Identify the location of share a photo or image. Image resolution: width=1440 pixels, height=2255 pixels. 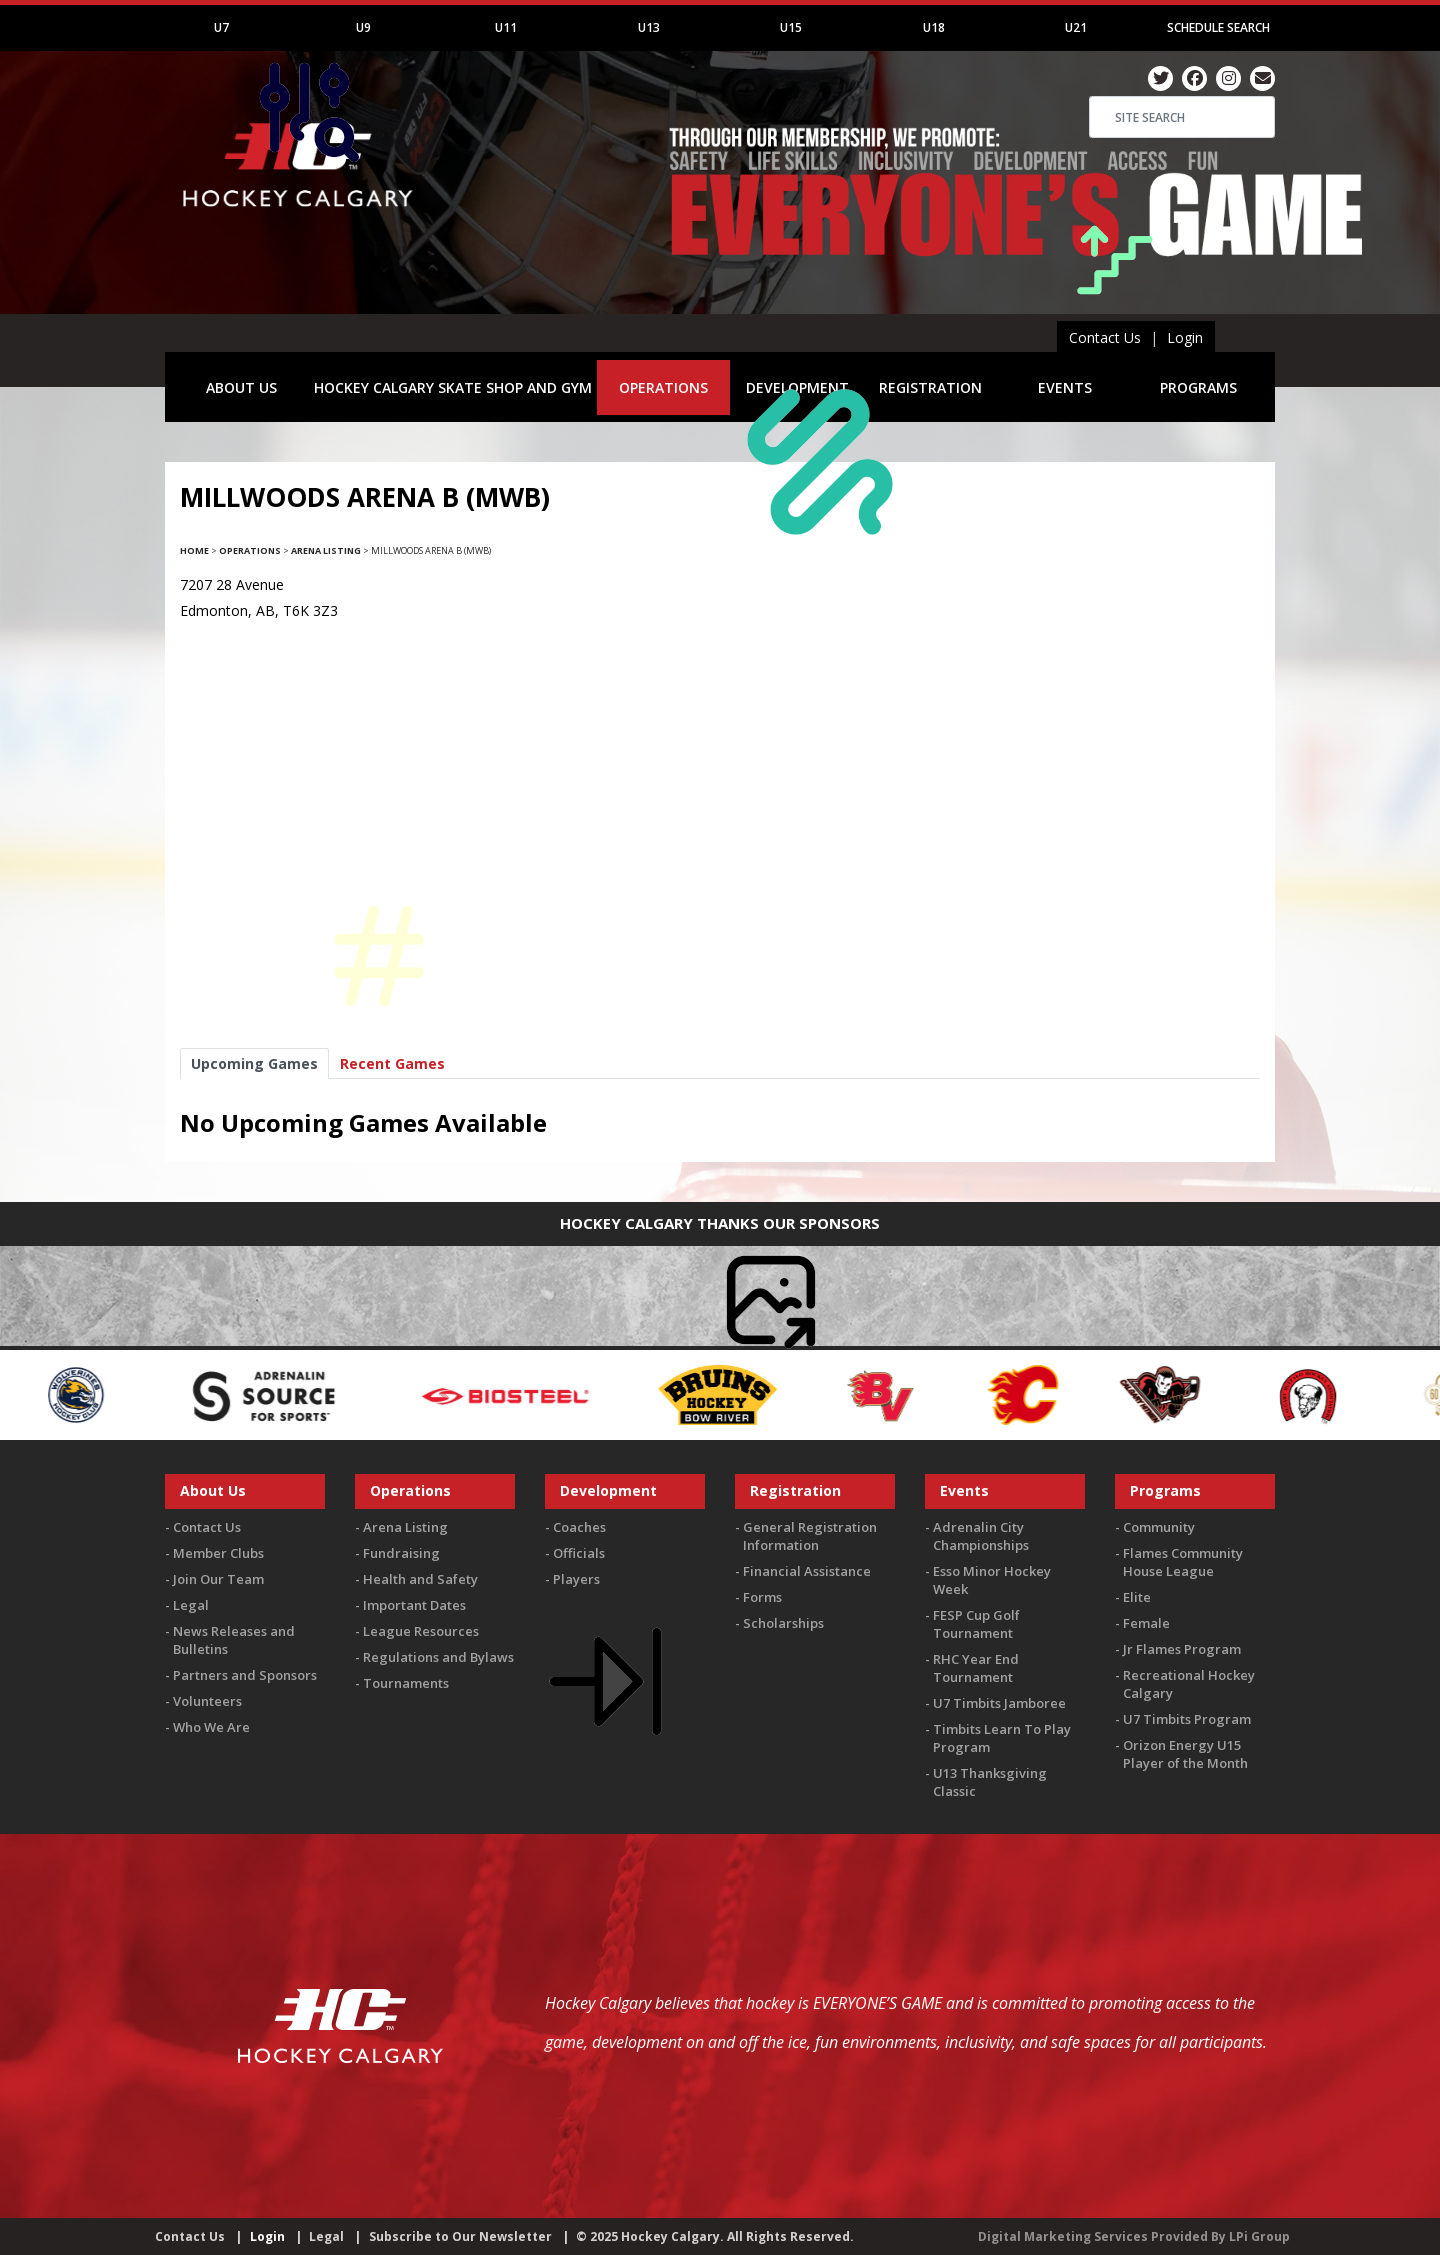
(771, 1300).